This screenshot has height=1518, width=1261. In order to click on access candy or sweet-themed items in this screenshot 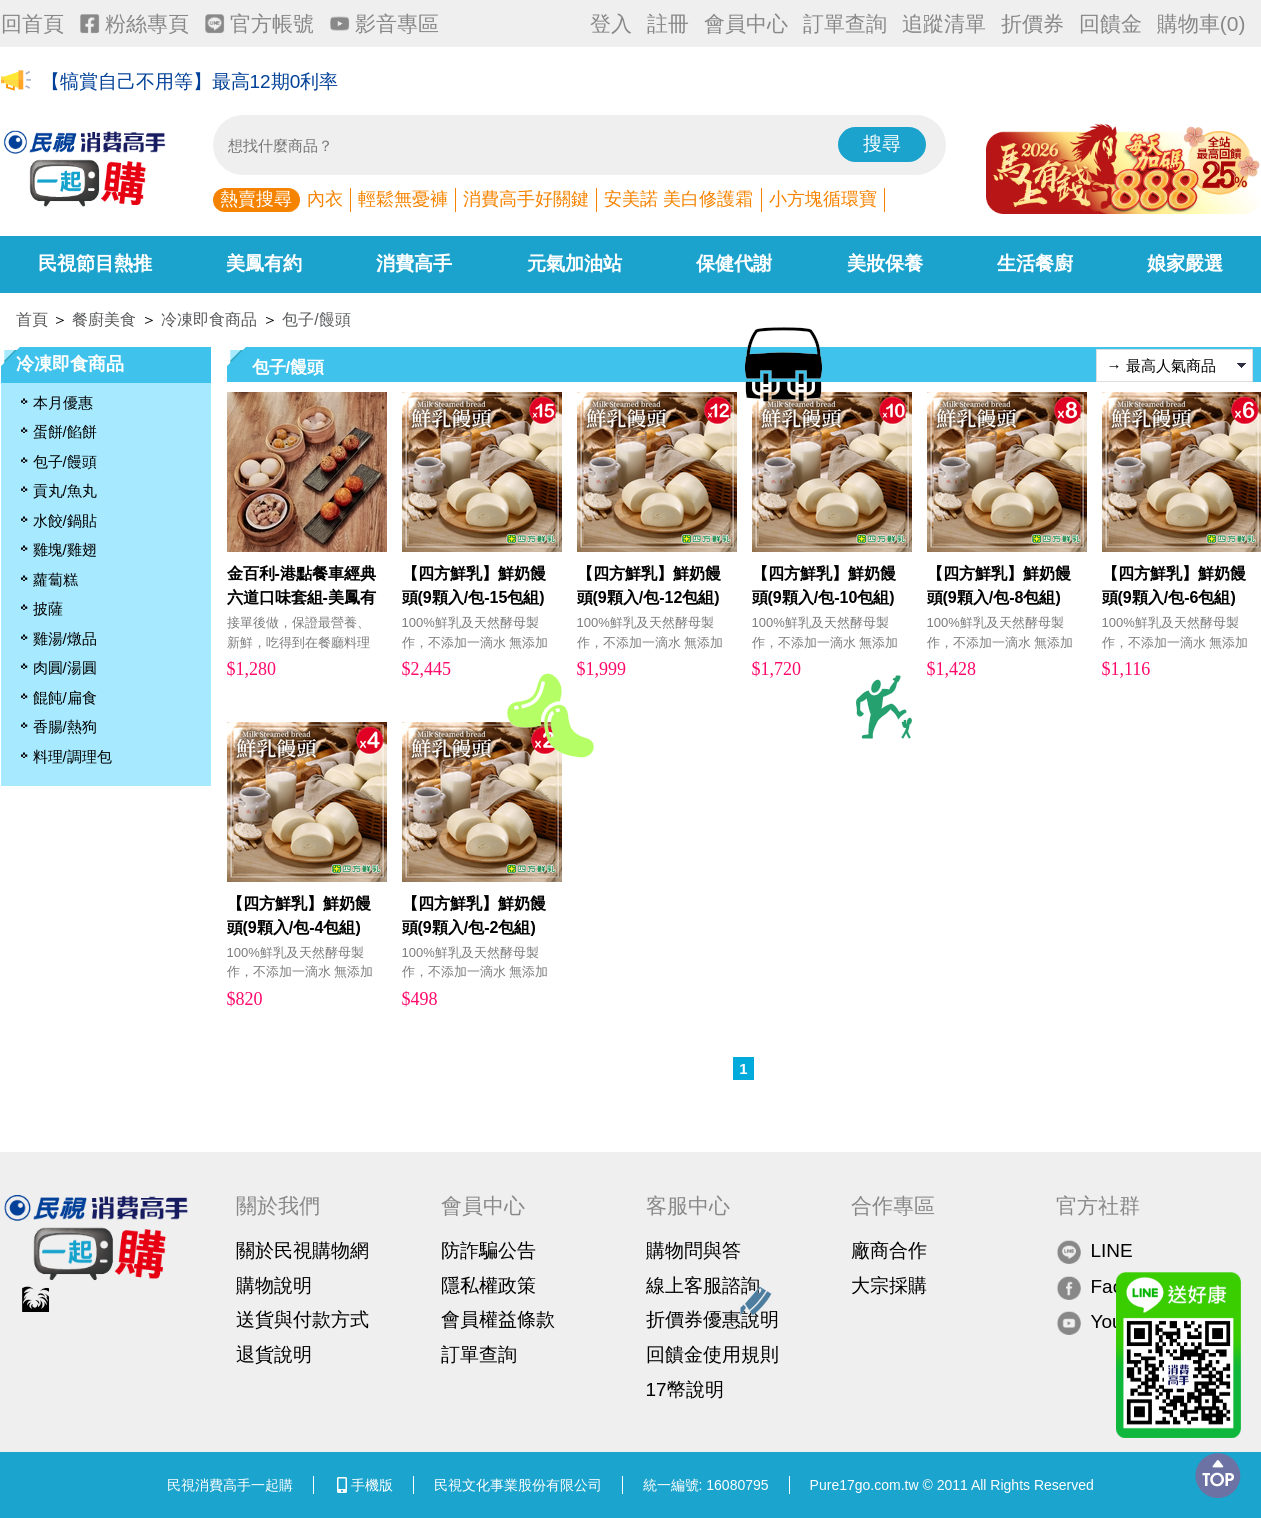, I will do `click(550, 715)`.